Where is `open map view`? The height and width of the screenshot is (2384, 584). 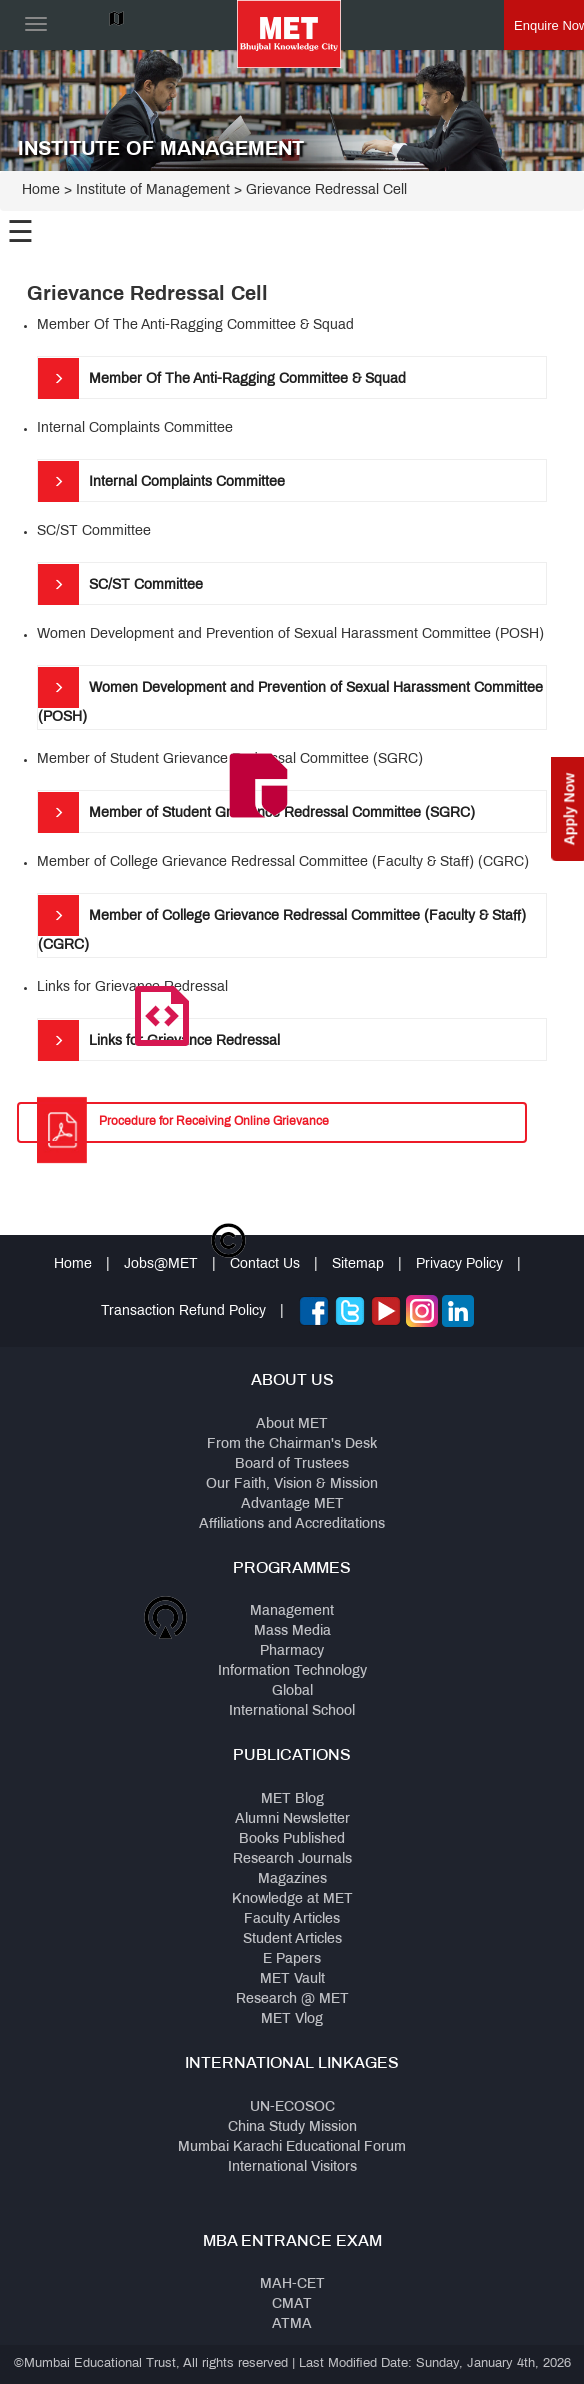 open map view is located at coordinates (116, 18).